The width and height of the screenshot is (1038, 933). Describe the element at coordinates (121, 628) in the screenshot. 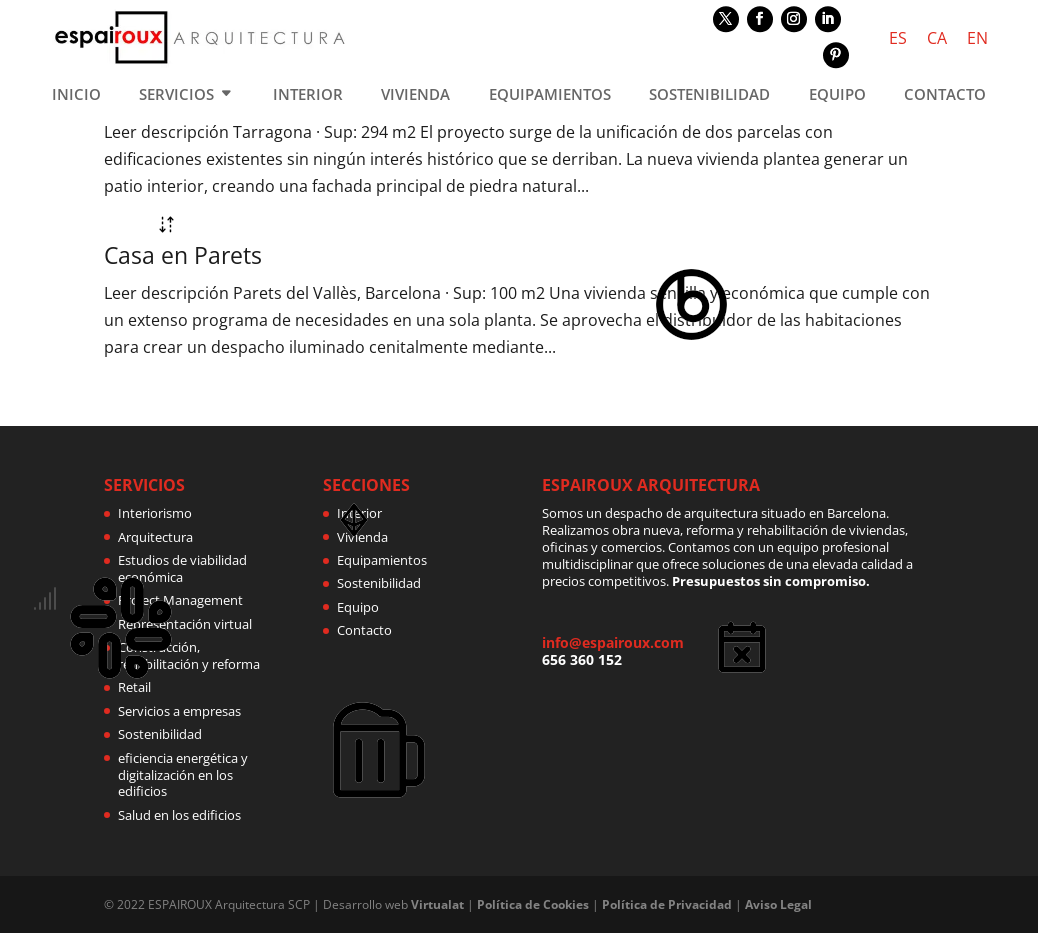

I see `open Slack messaging app` at that location.